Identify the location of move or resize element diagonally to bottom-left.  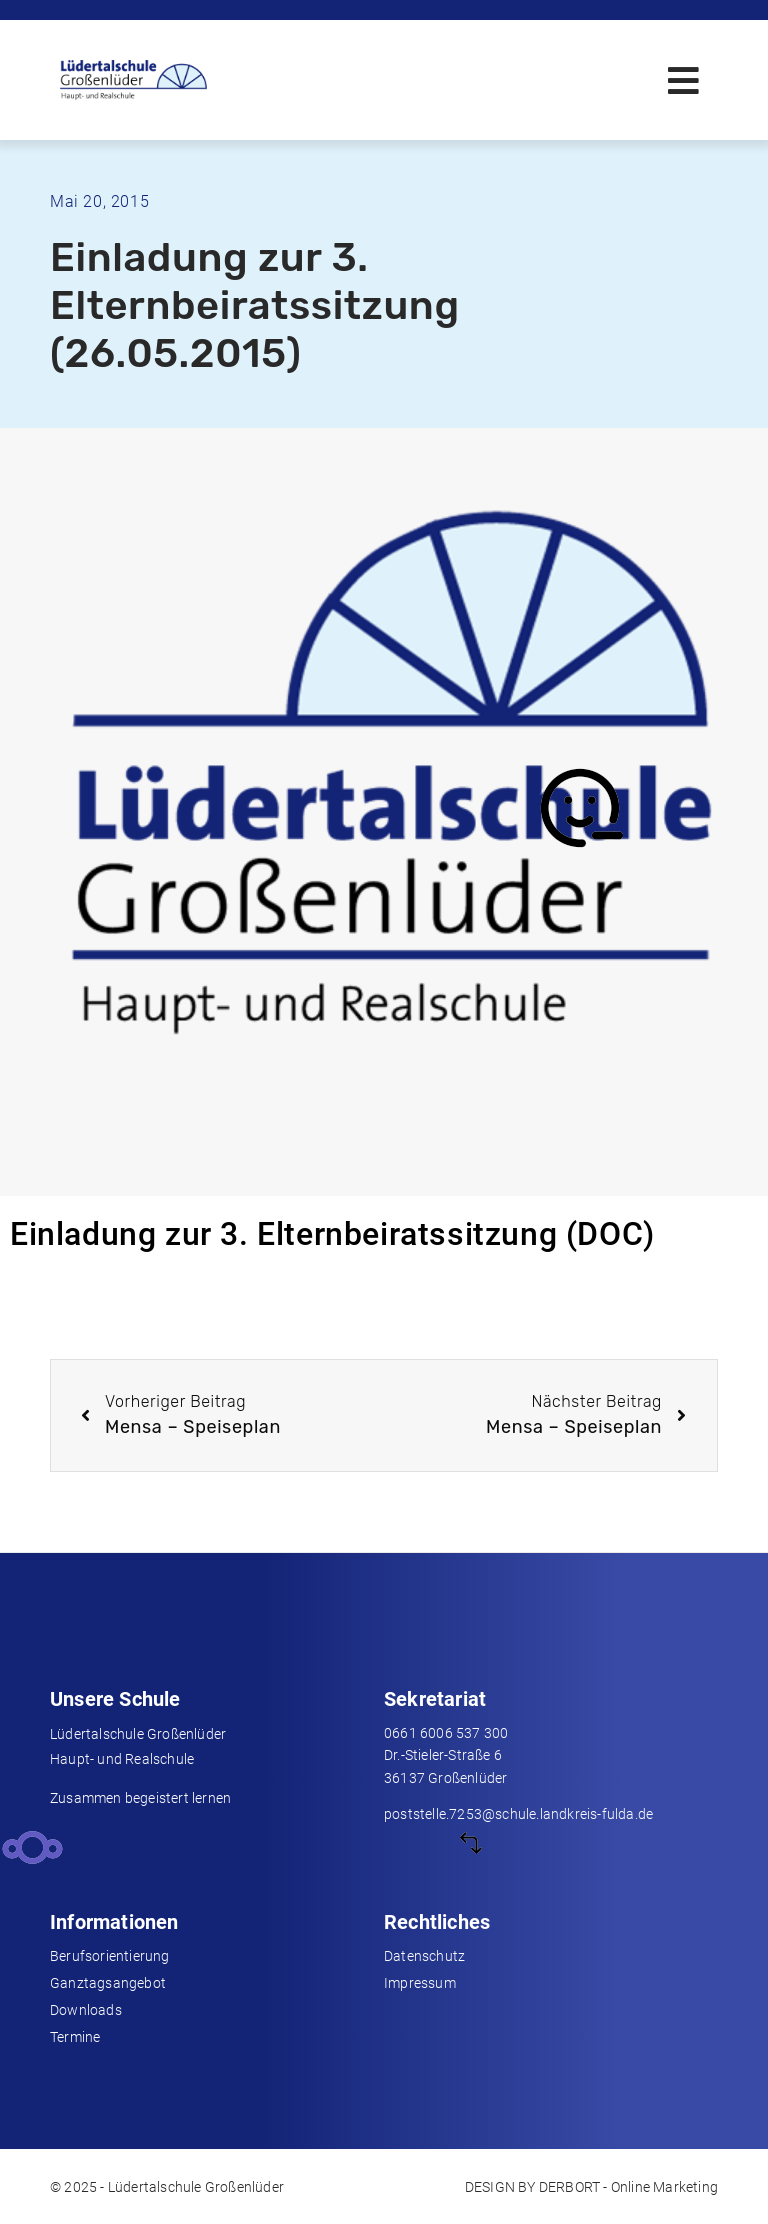
(471, 1843).